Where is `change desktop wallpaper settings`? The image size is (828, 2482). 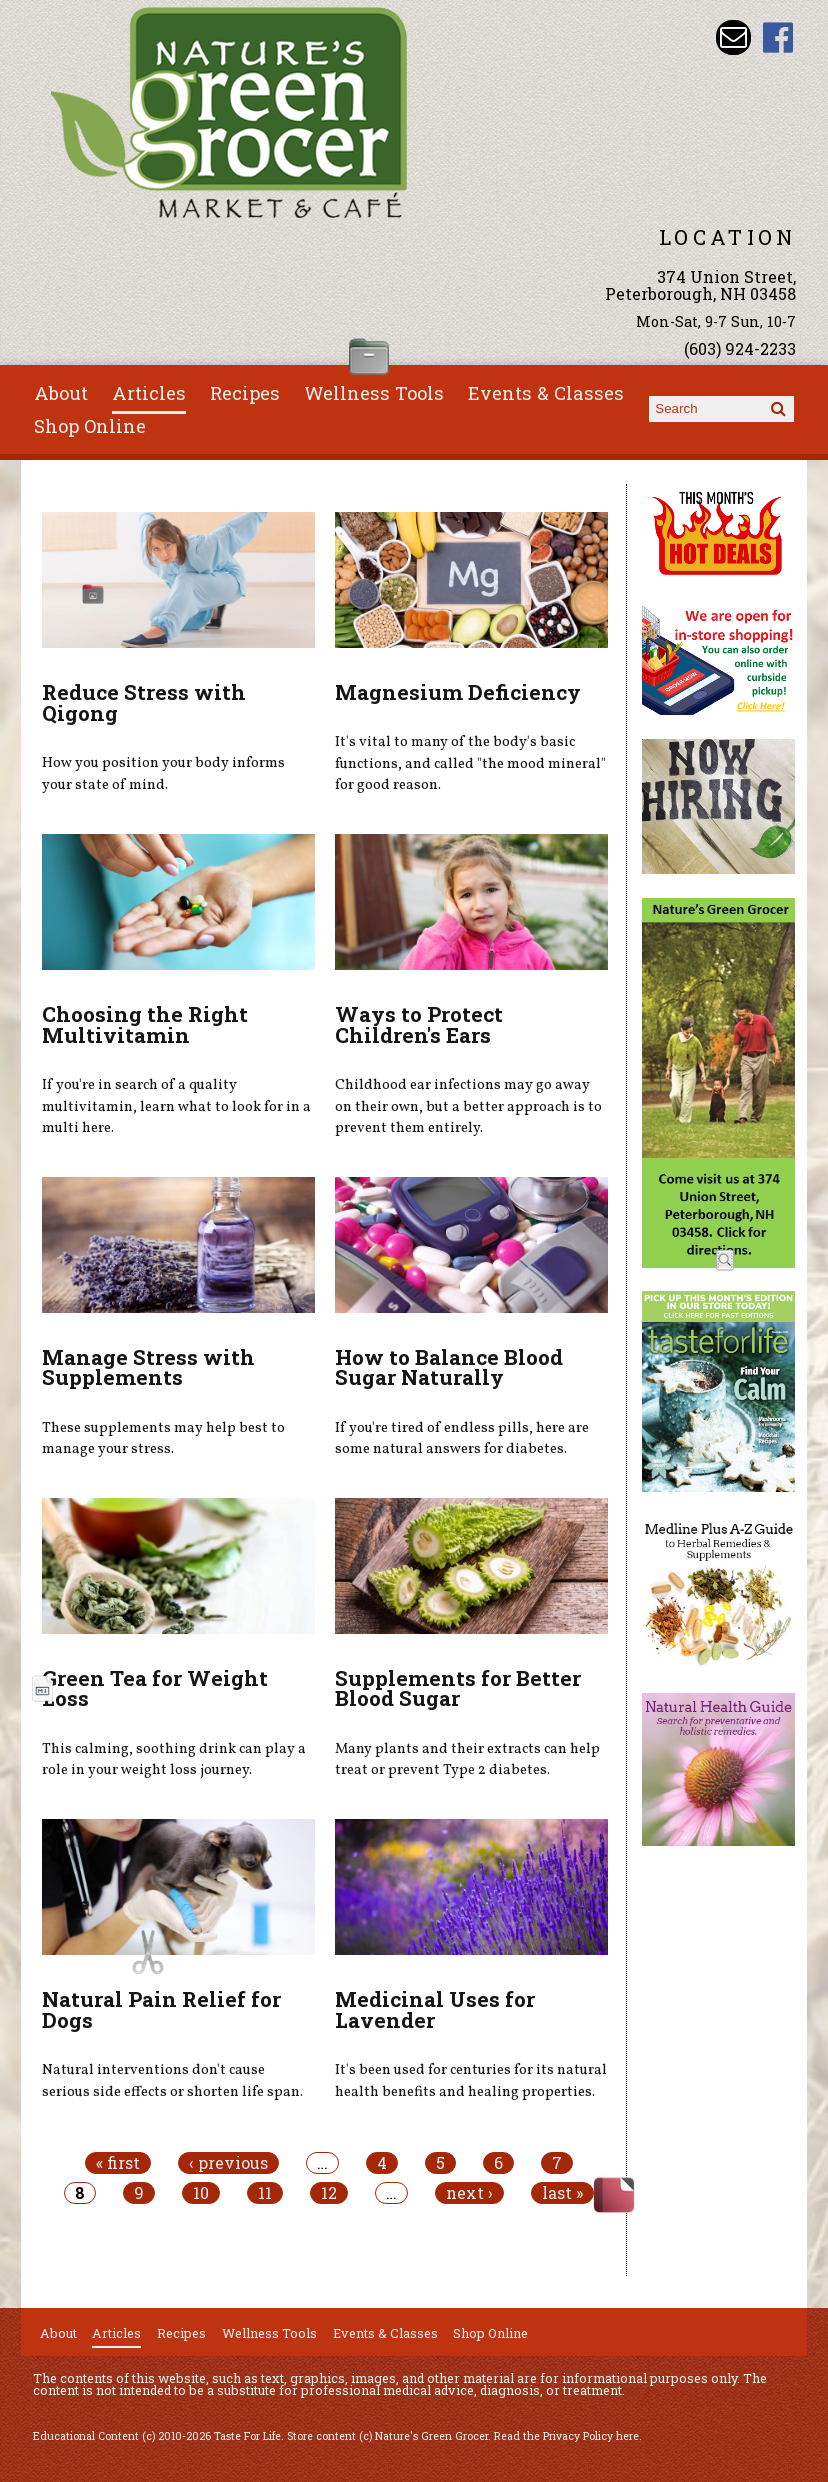 change desktop wallpaper settings is located at coordinates (614, 2194).